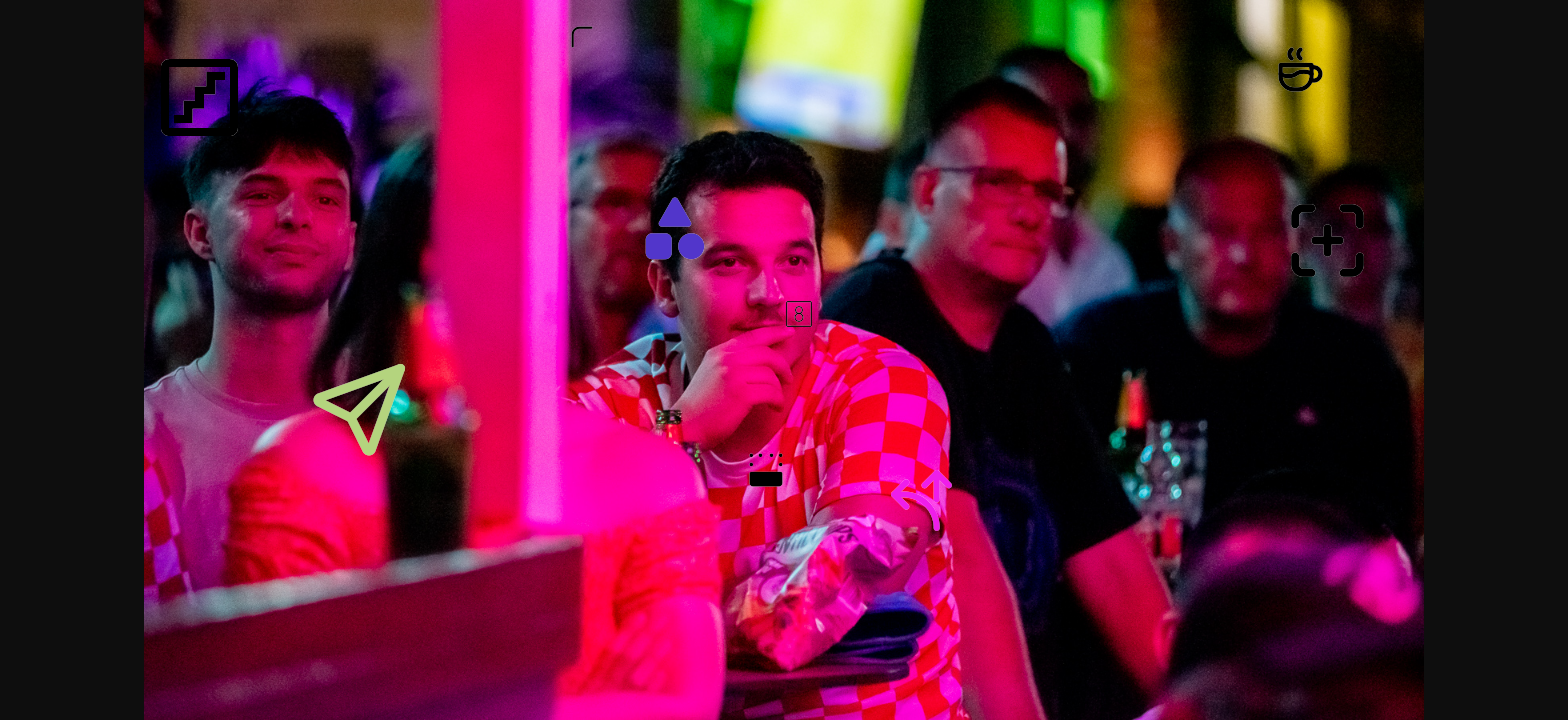 The height and width of the screenshot is (720, 1568). Describe the element at coordinates (799, 314) in the screenshot. I see `select or navigate to item number eight` at that location.